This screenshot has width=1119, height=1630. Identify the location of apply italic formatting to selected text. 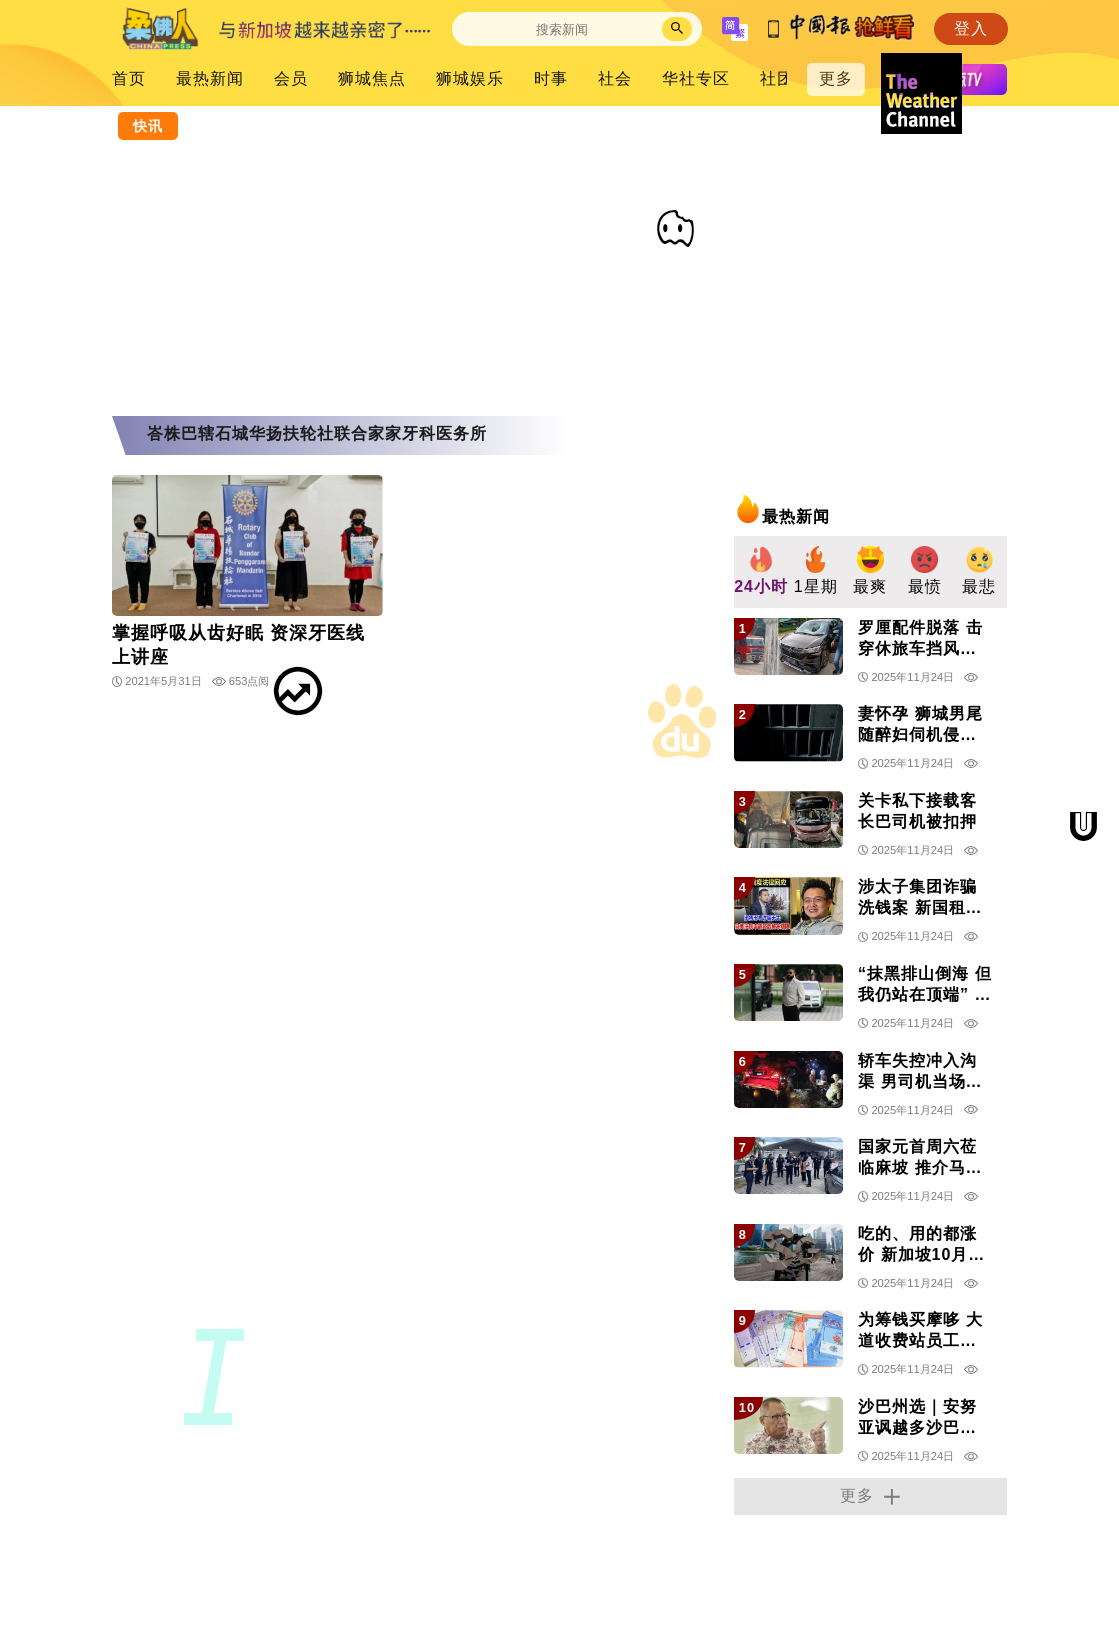
(214, 1377).